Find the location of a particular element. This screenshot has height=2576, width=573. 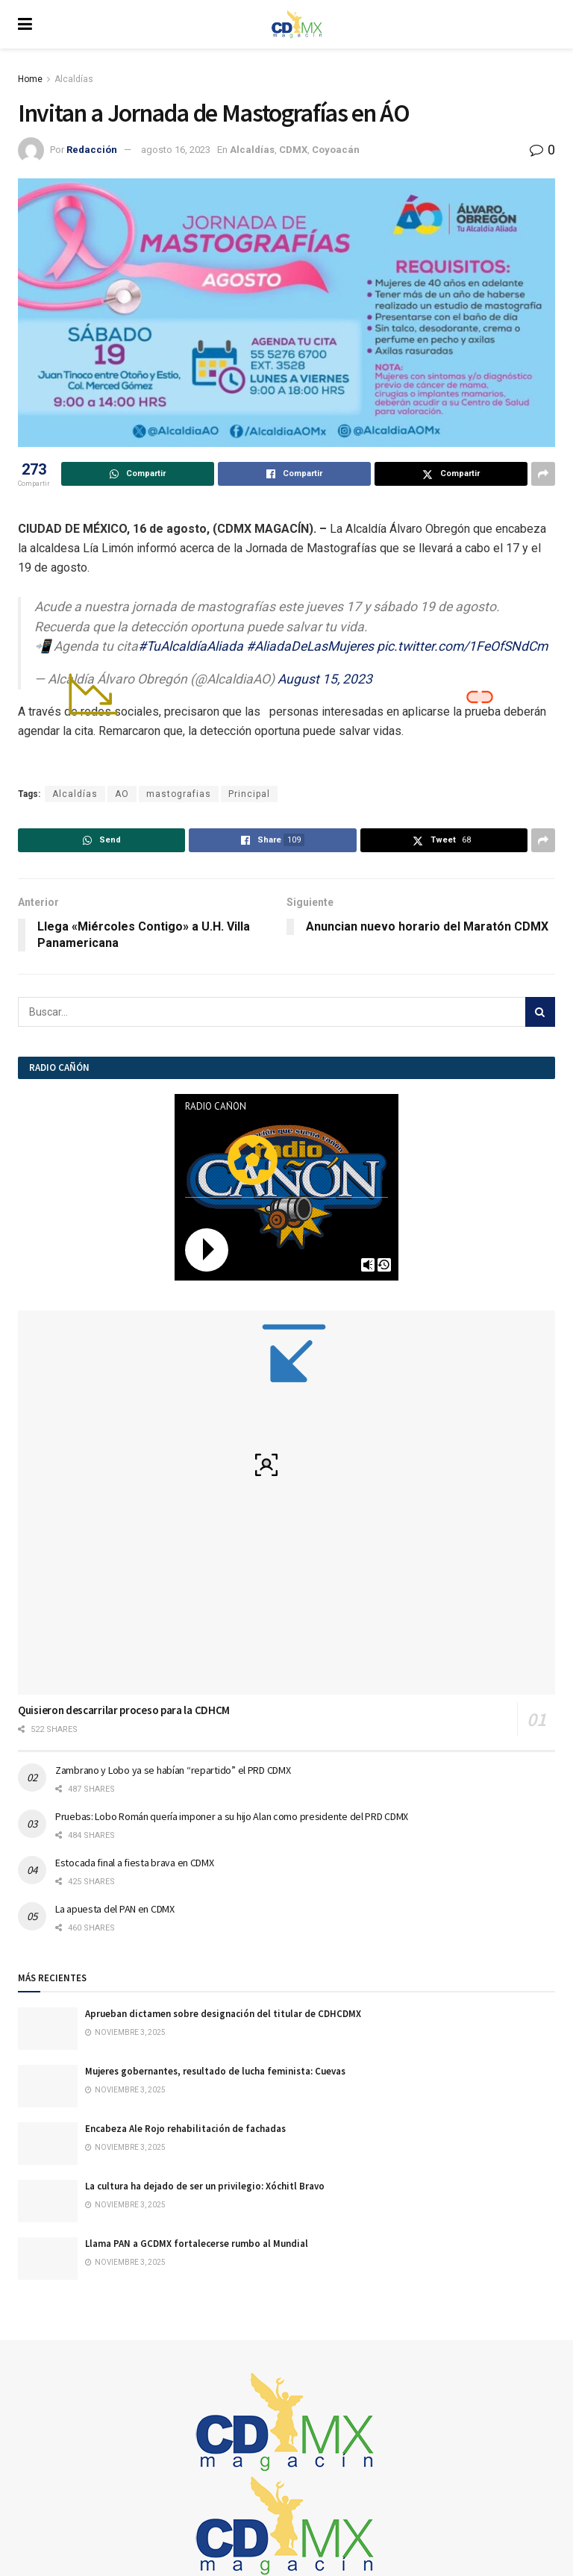

focus on current user profile is located at coordinates (266, 1465).